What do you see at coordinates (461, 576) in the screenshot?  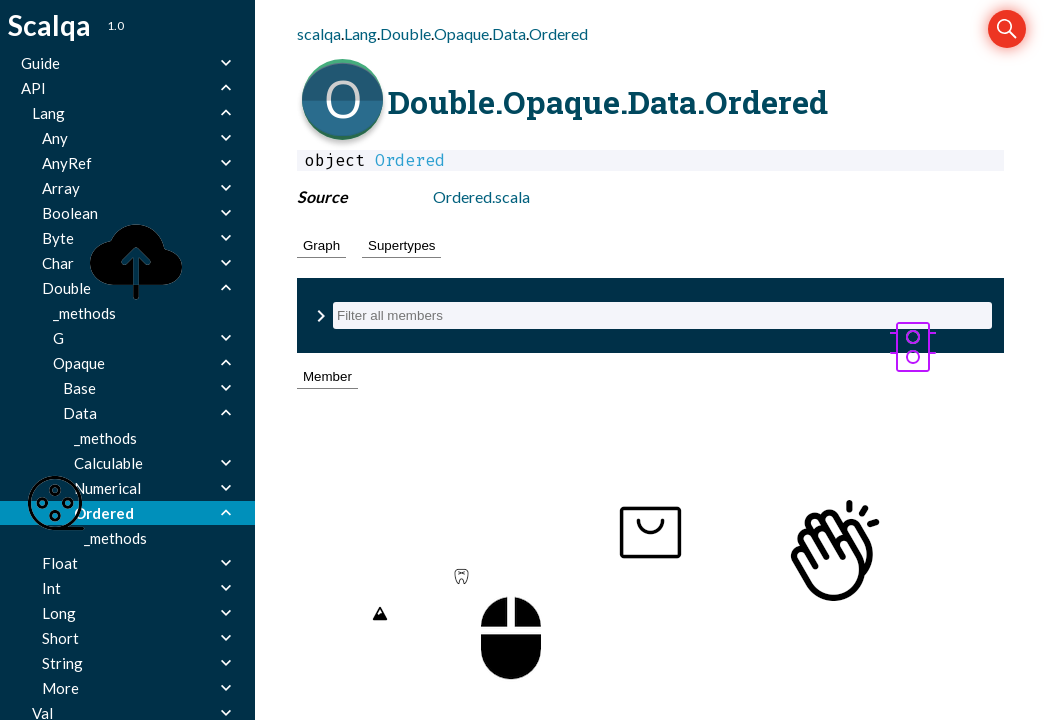 I see `access dental health information` at bounding box center [461, 576].